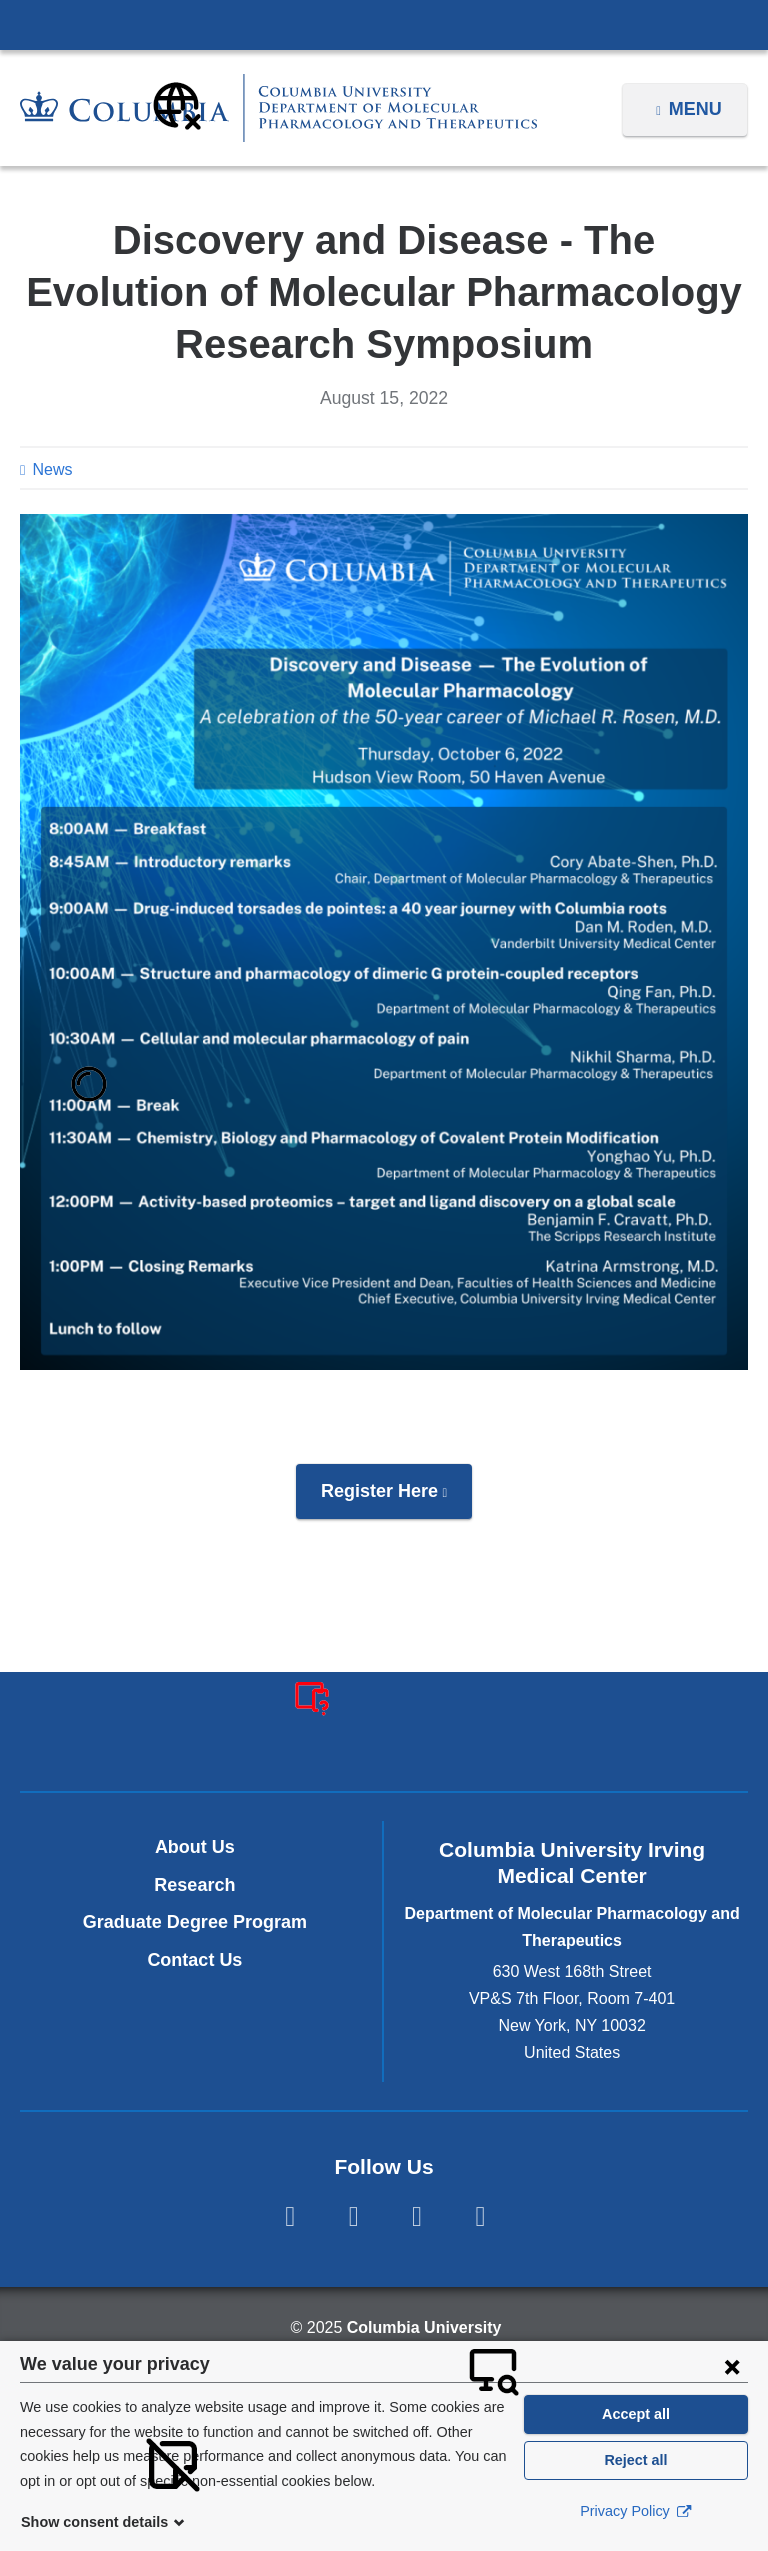 This screenshot has height=2551, width=768. What do you see at coordinates (312, 1697) in the screenshot?
I see `get help with connected devices` at bounding box center [312, 1697].